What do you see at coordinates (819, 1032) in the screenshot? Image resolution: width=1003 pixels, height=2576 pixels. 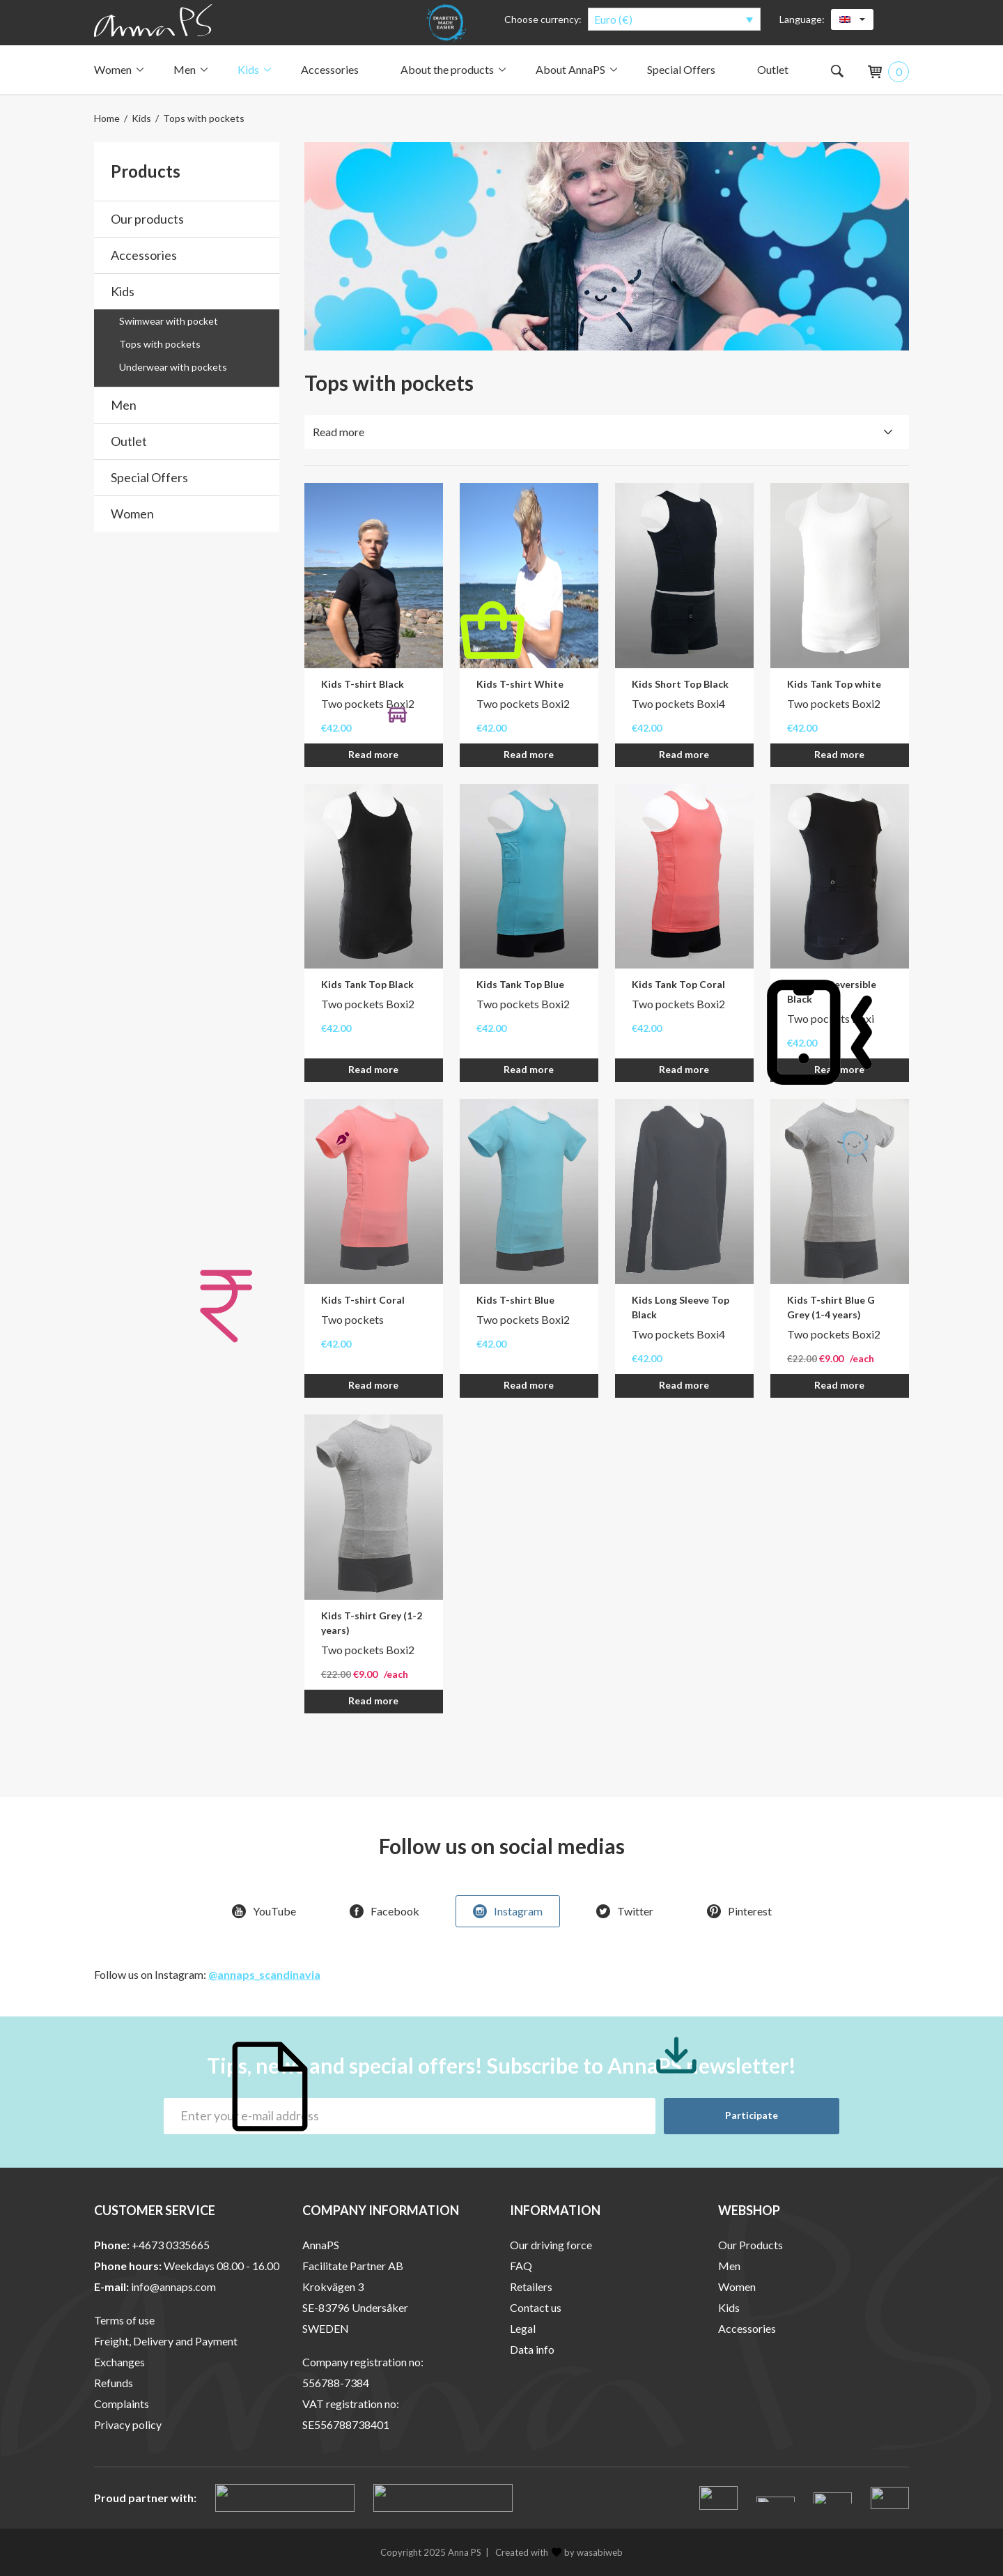 I see `phone is on vibrate mode` at bounding box center [819, 1032].